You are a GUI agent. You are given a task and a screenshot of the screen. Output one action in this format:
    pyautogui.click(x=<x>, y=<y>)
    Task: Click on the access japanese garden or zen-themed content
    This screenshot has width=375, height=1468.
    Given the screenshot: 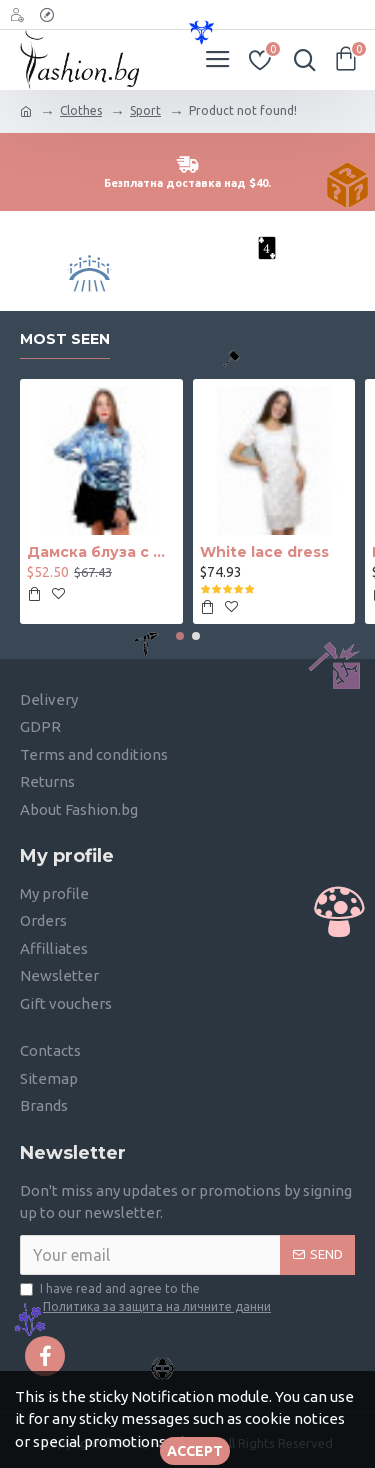 What is the action you would take?
    pyautogui.click(x=89, y=269)
    